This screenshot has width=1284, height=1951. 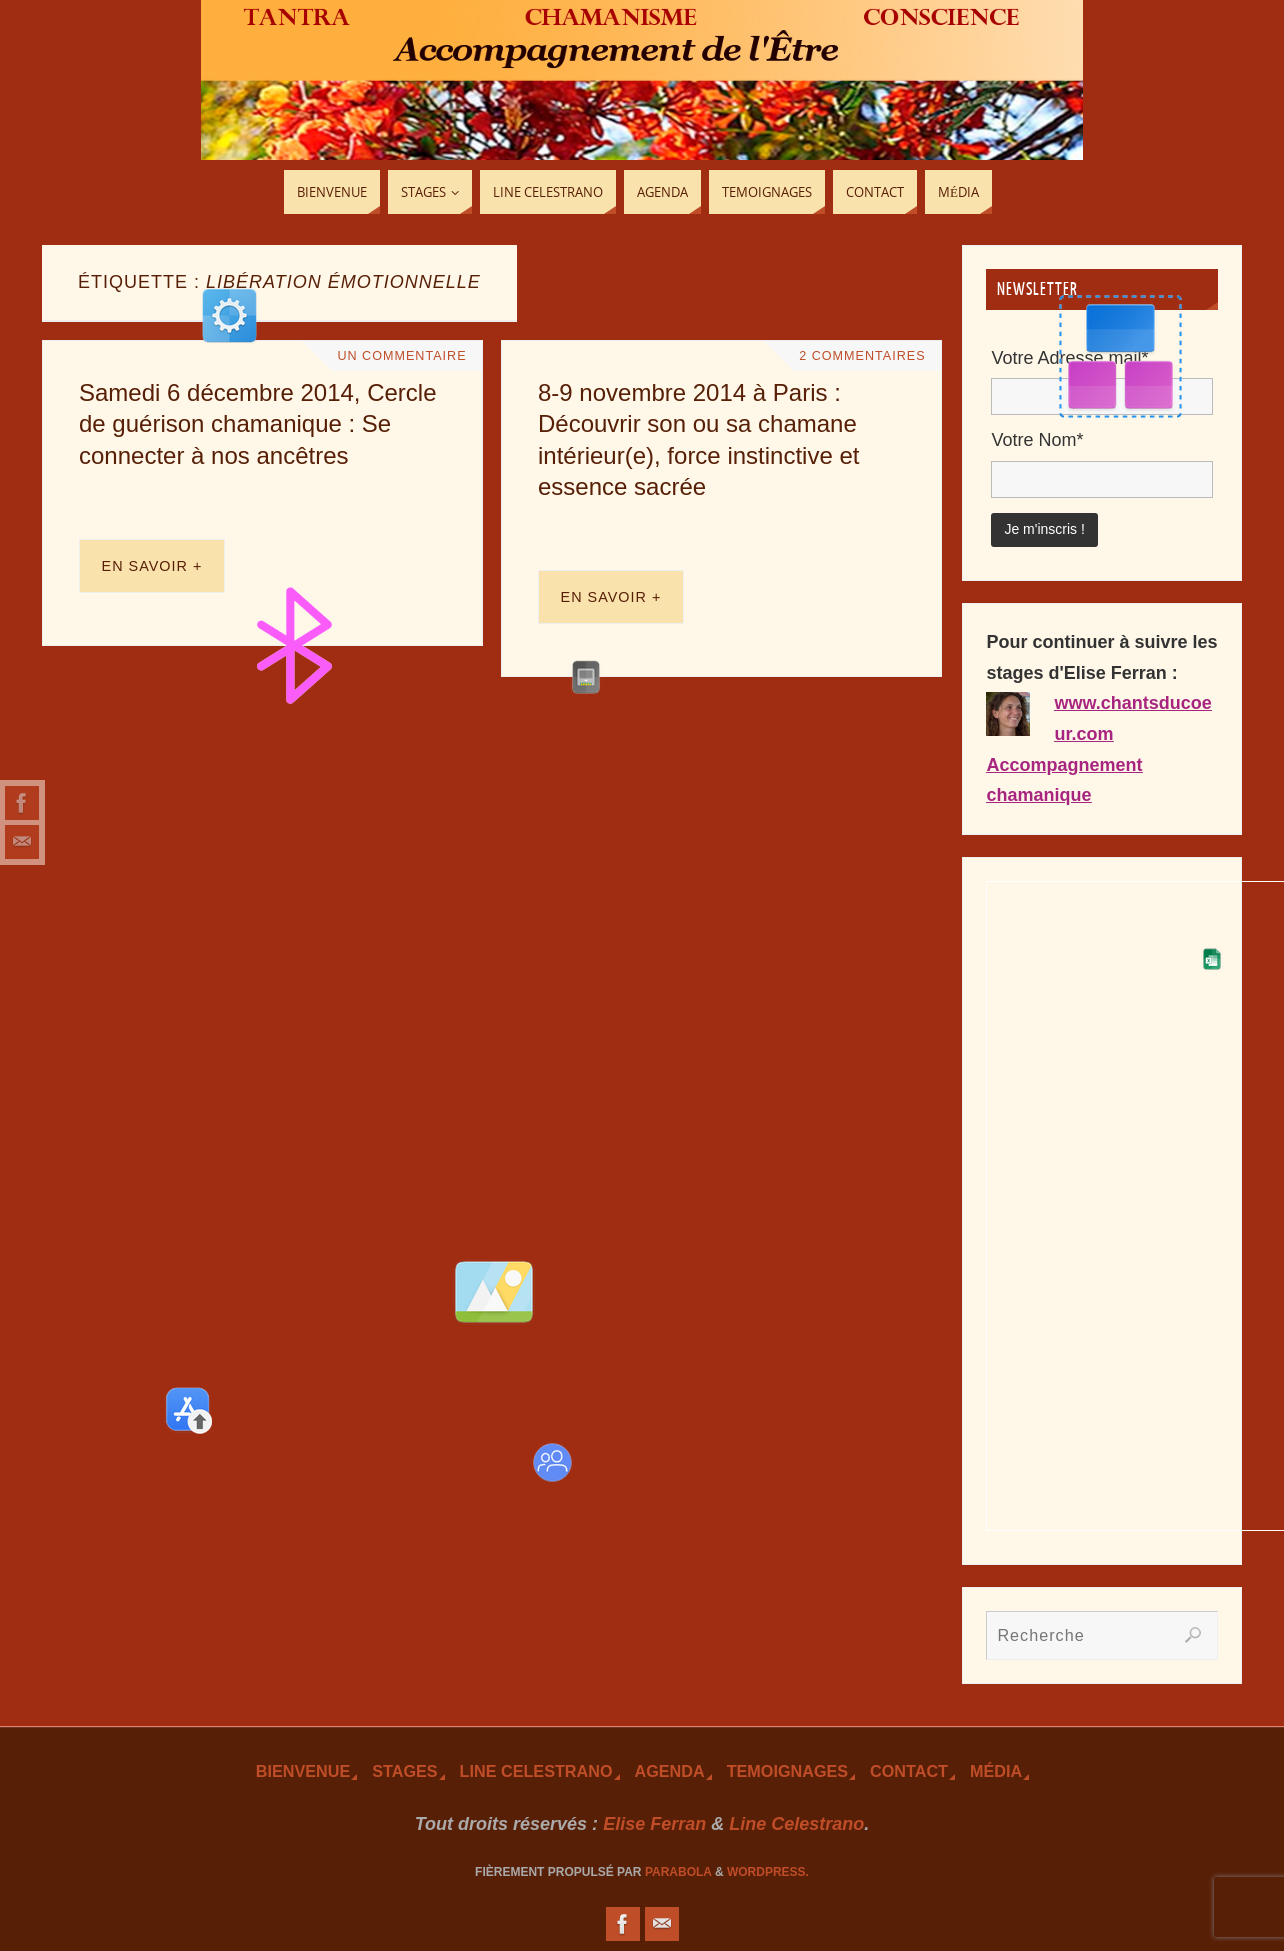 I want to click on game boy advance ROM file, so click(x=586, y=677).